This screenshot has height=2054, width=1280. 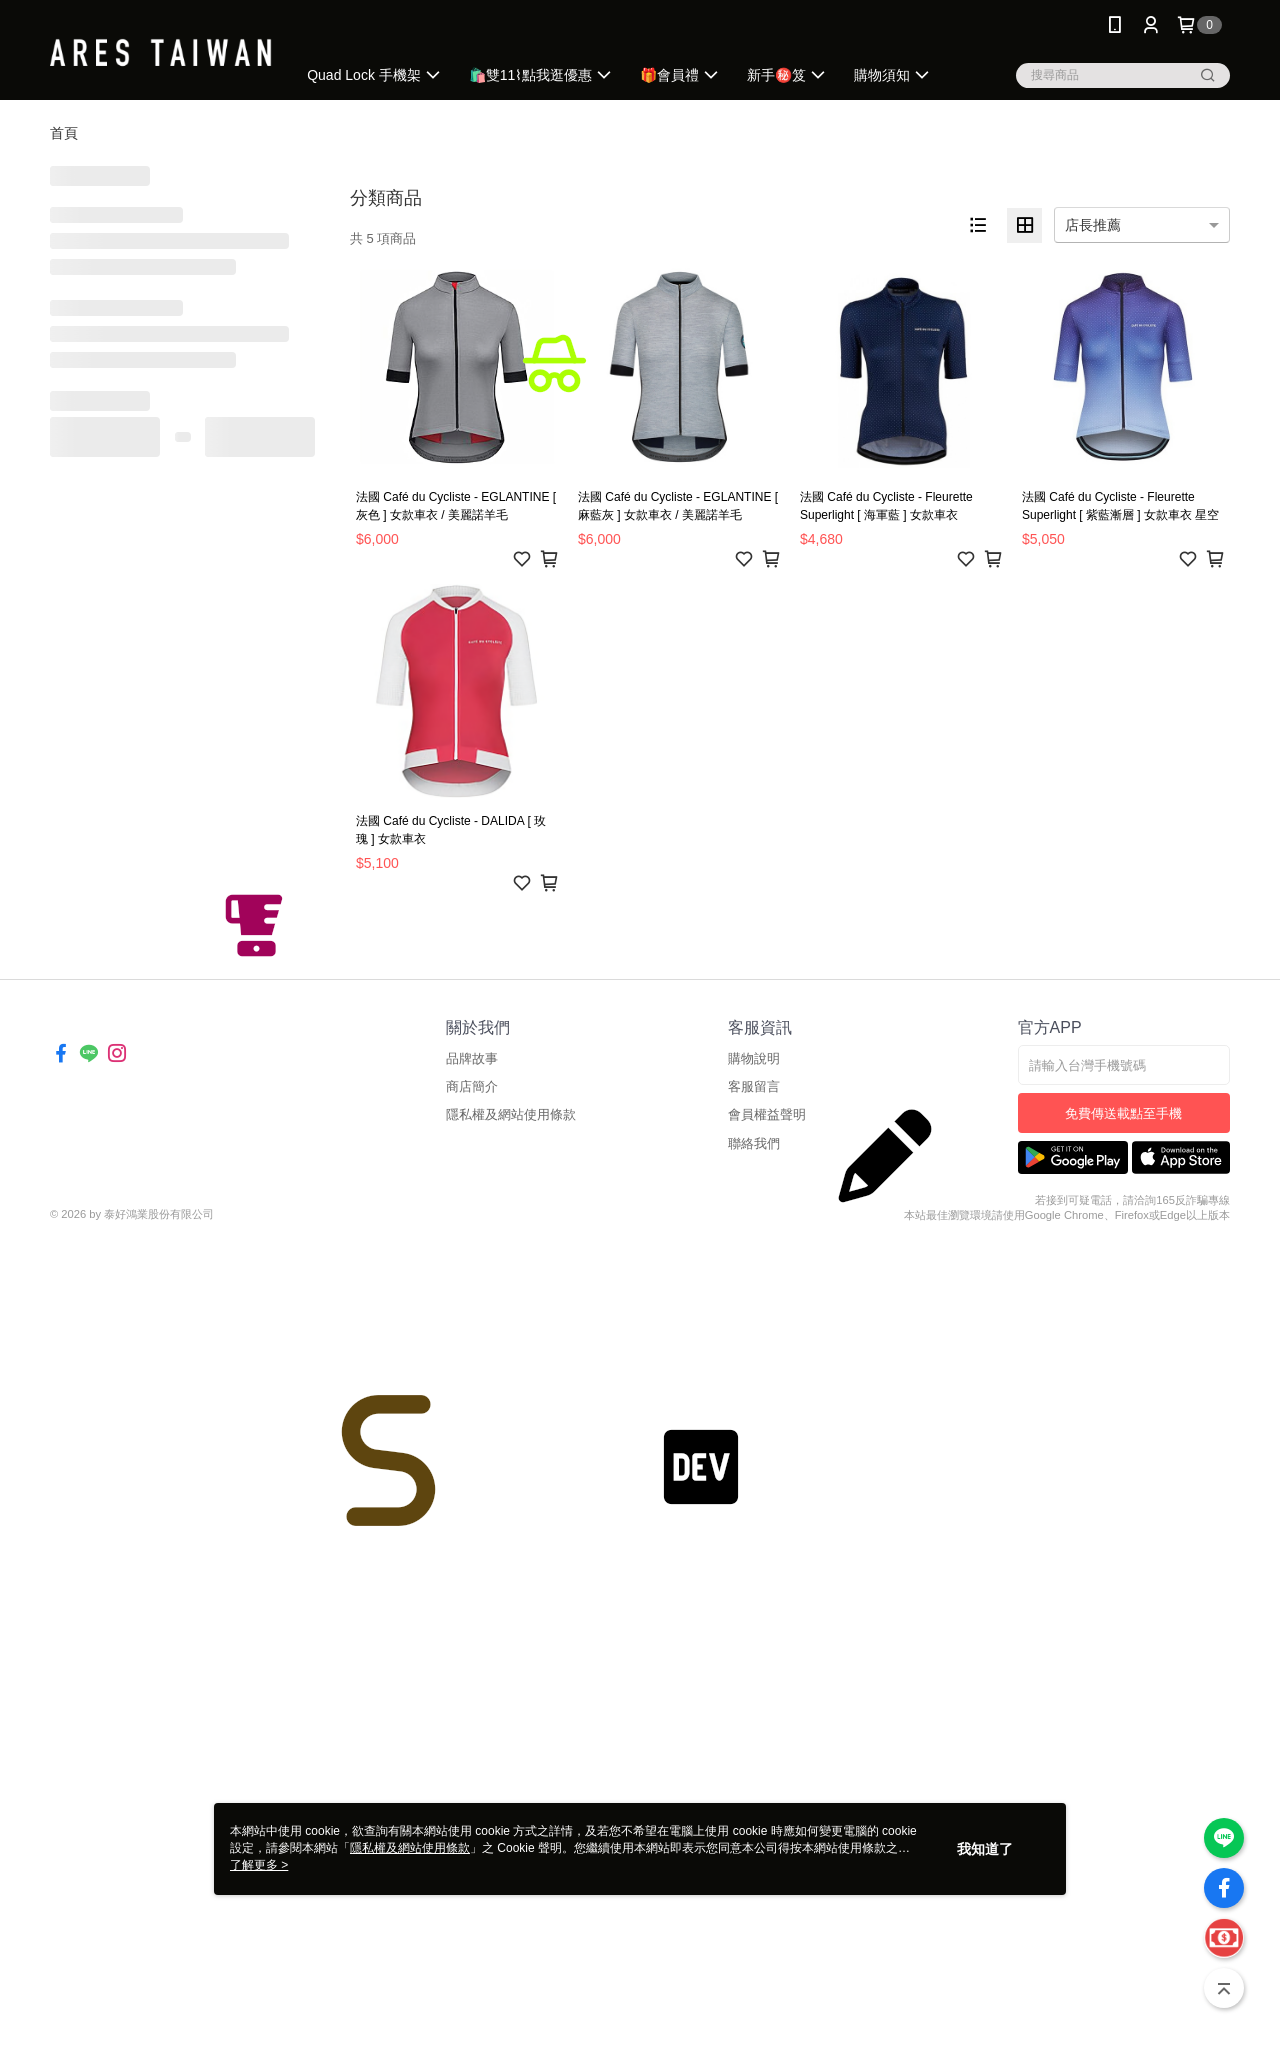 What do you see at coordinates (554, 363) in the screenshot?
I see `enable incognito or private browsing mode` at bounding box center [554, 363].